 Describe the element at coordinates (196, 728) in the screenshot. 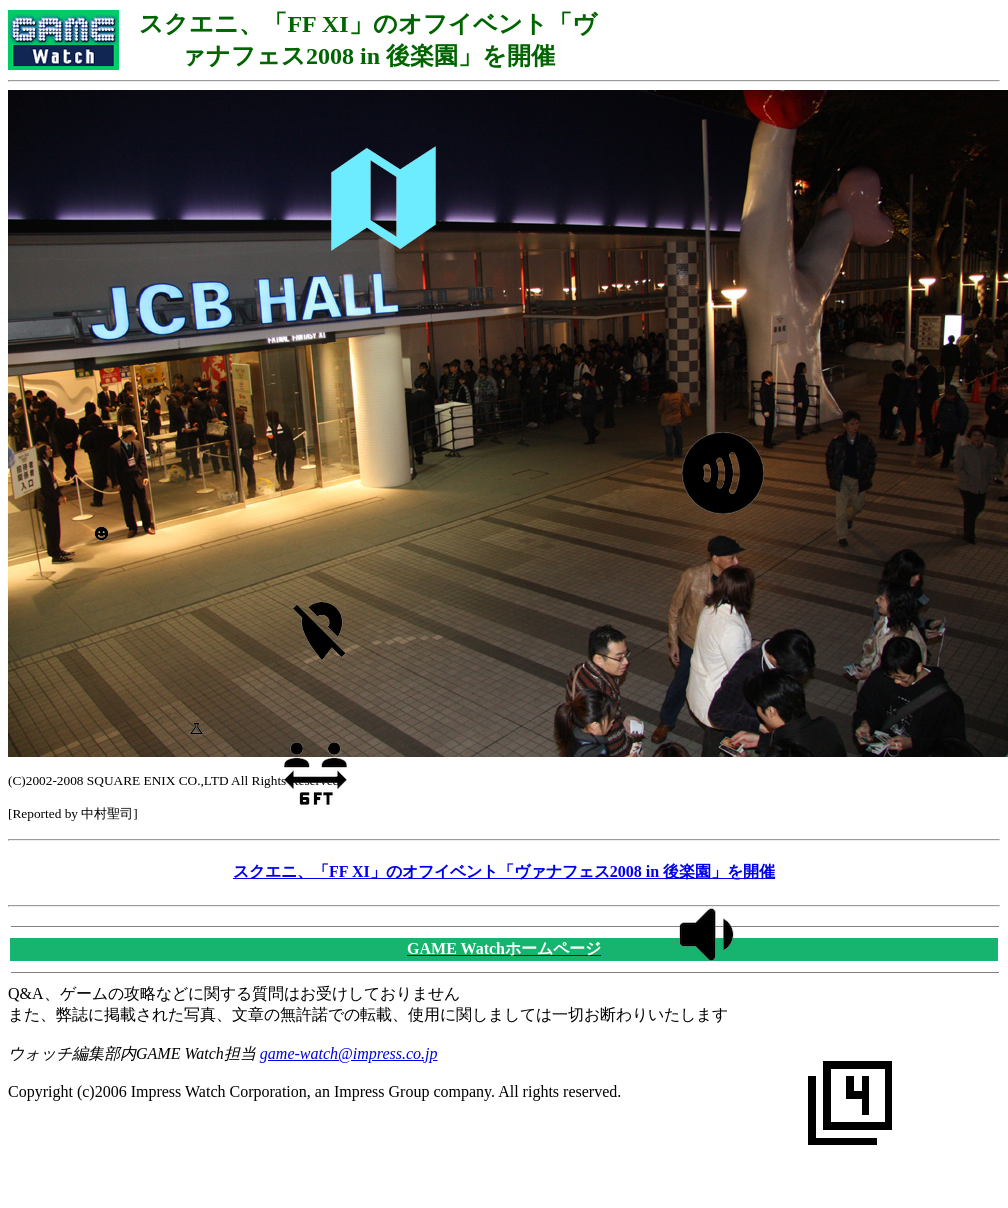

I see `access science or laboratory features` at that location.